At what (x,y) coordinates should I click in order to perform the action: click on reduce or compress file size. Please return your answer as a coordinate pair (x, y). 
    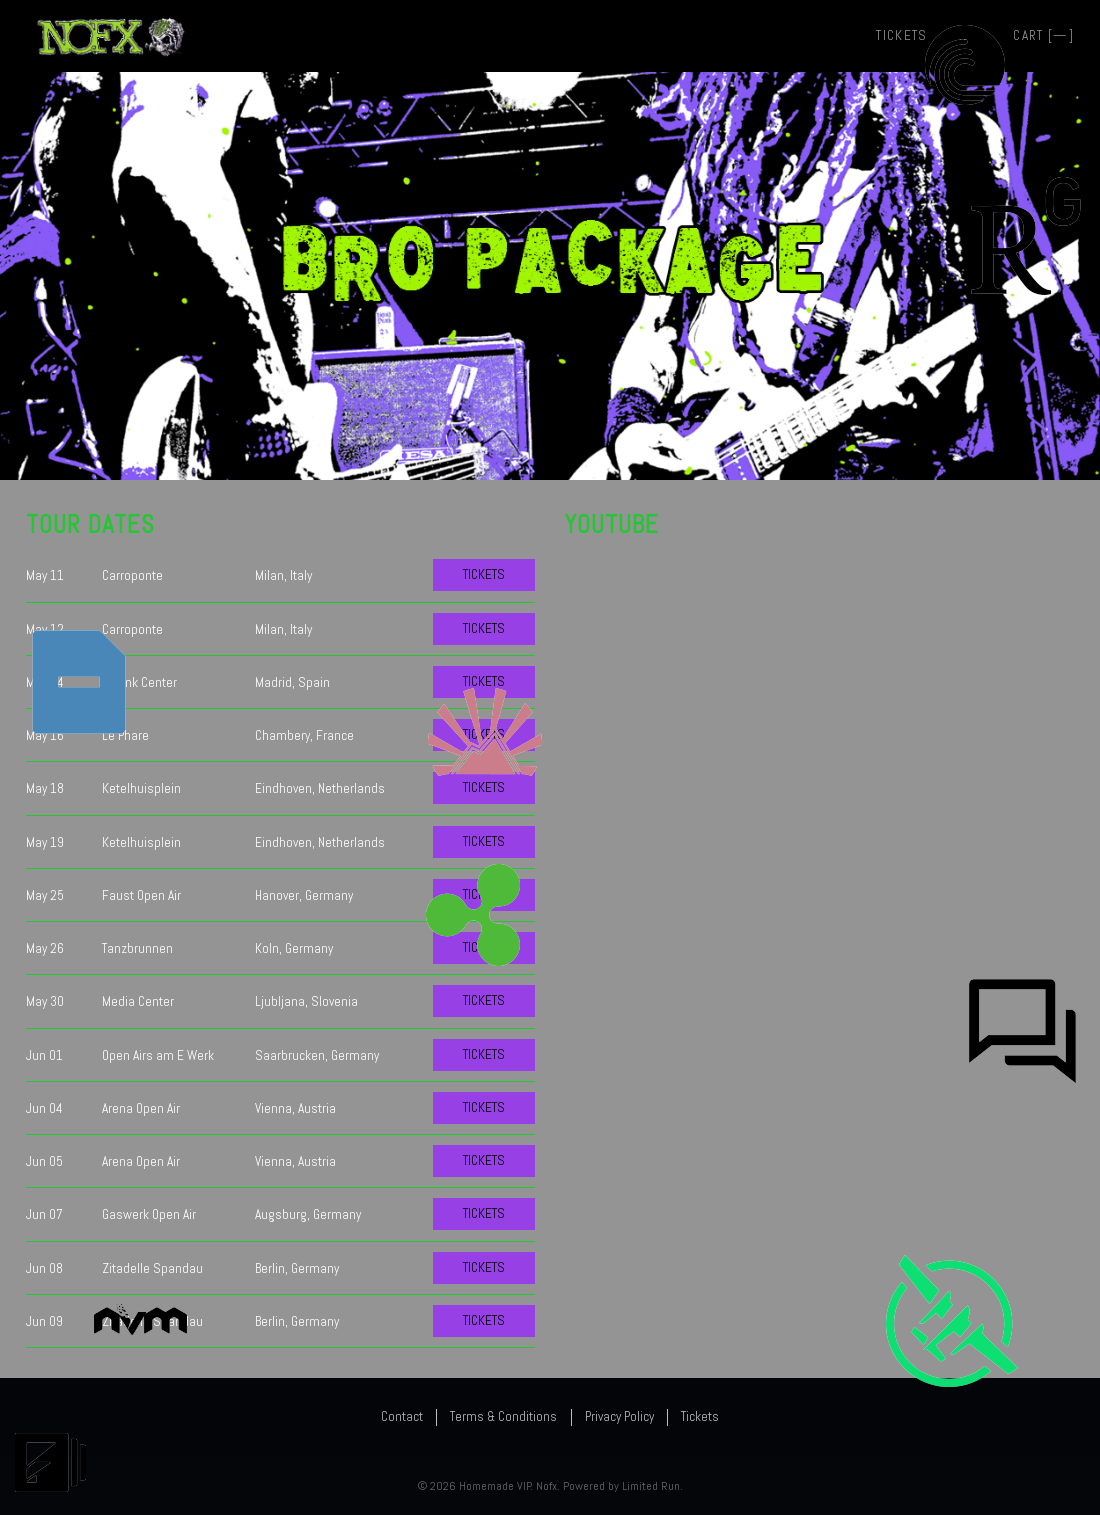
    Looking at the image, I should click on (79, 682).